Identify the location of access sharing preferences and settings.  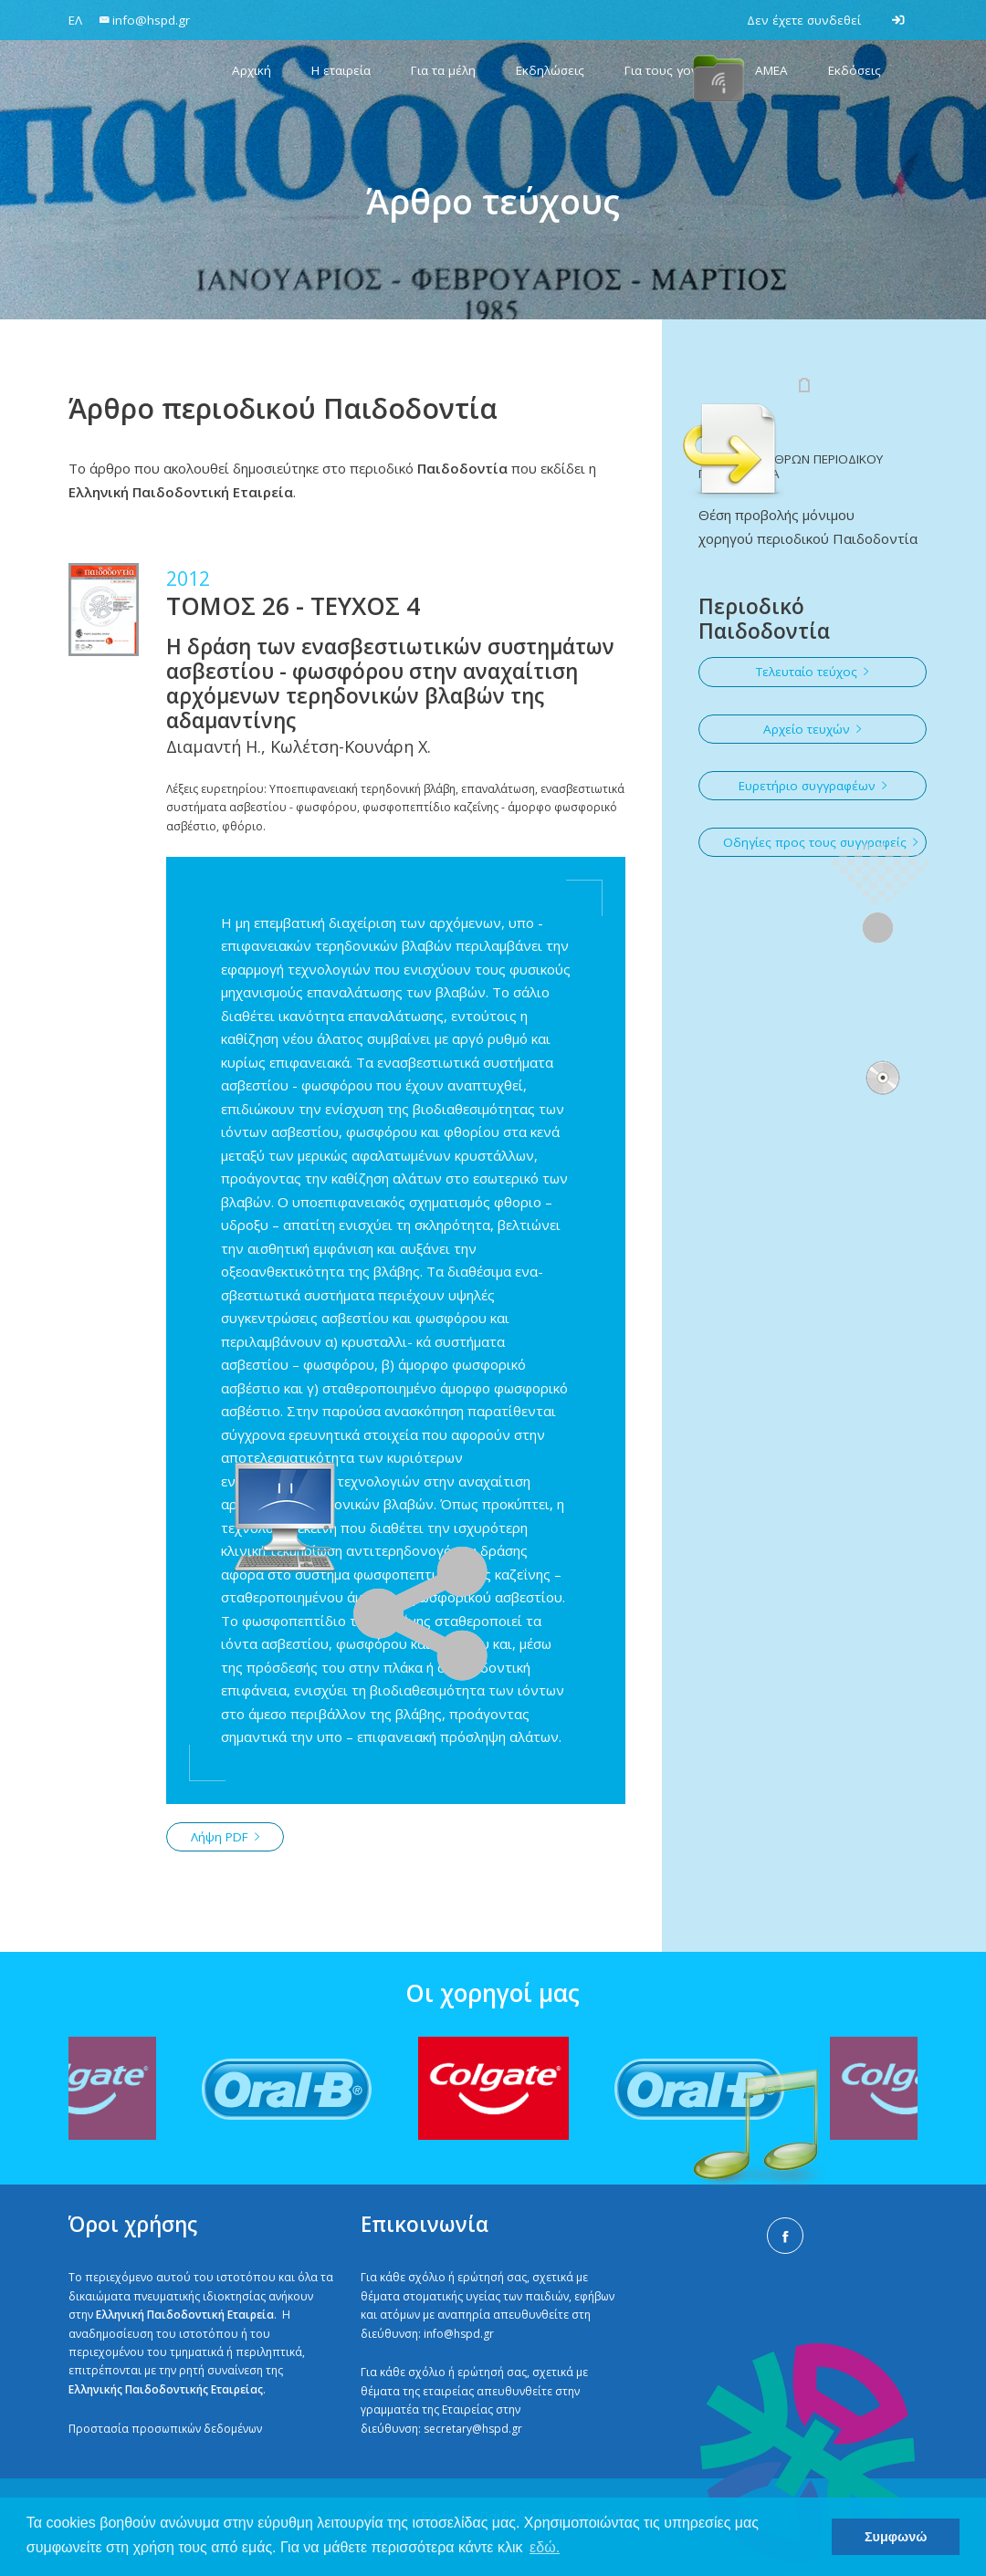
(420, 1613).